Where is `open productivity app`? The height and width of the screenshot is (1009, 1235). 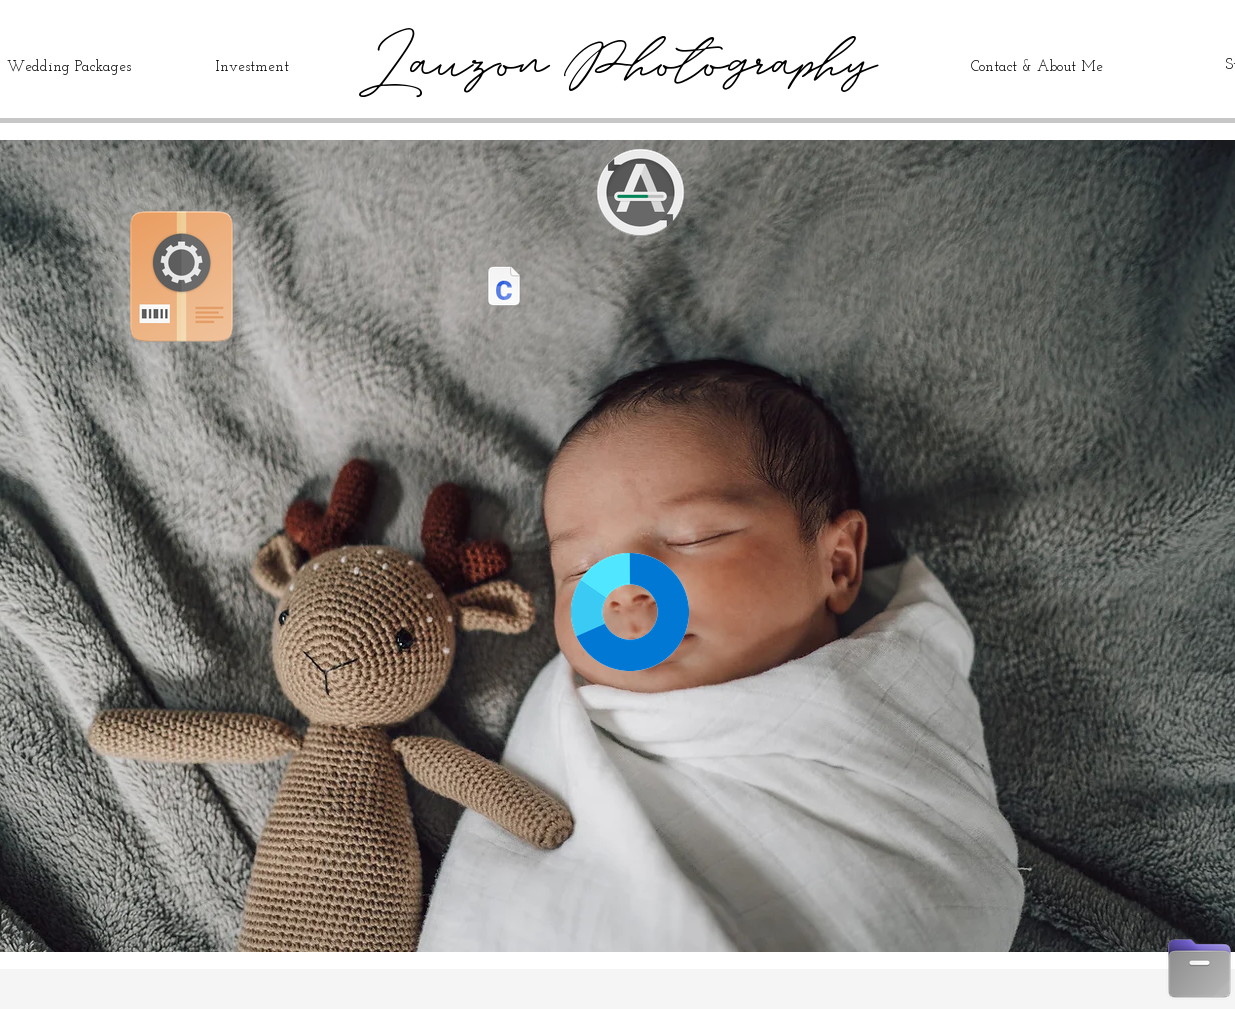 open productivity app is located at coordinates (630, 612).